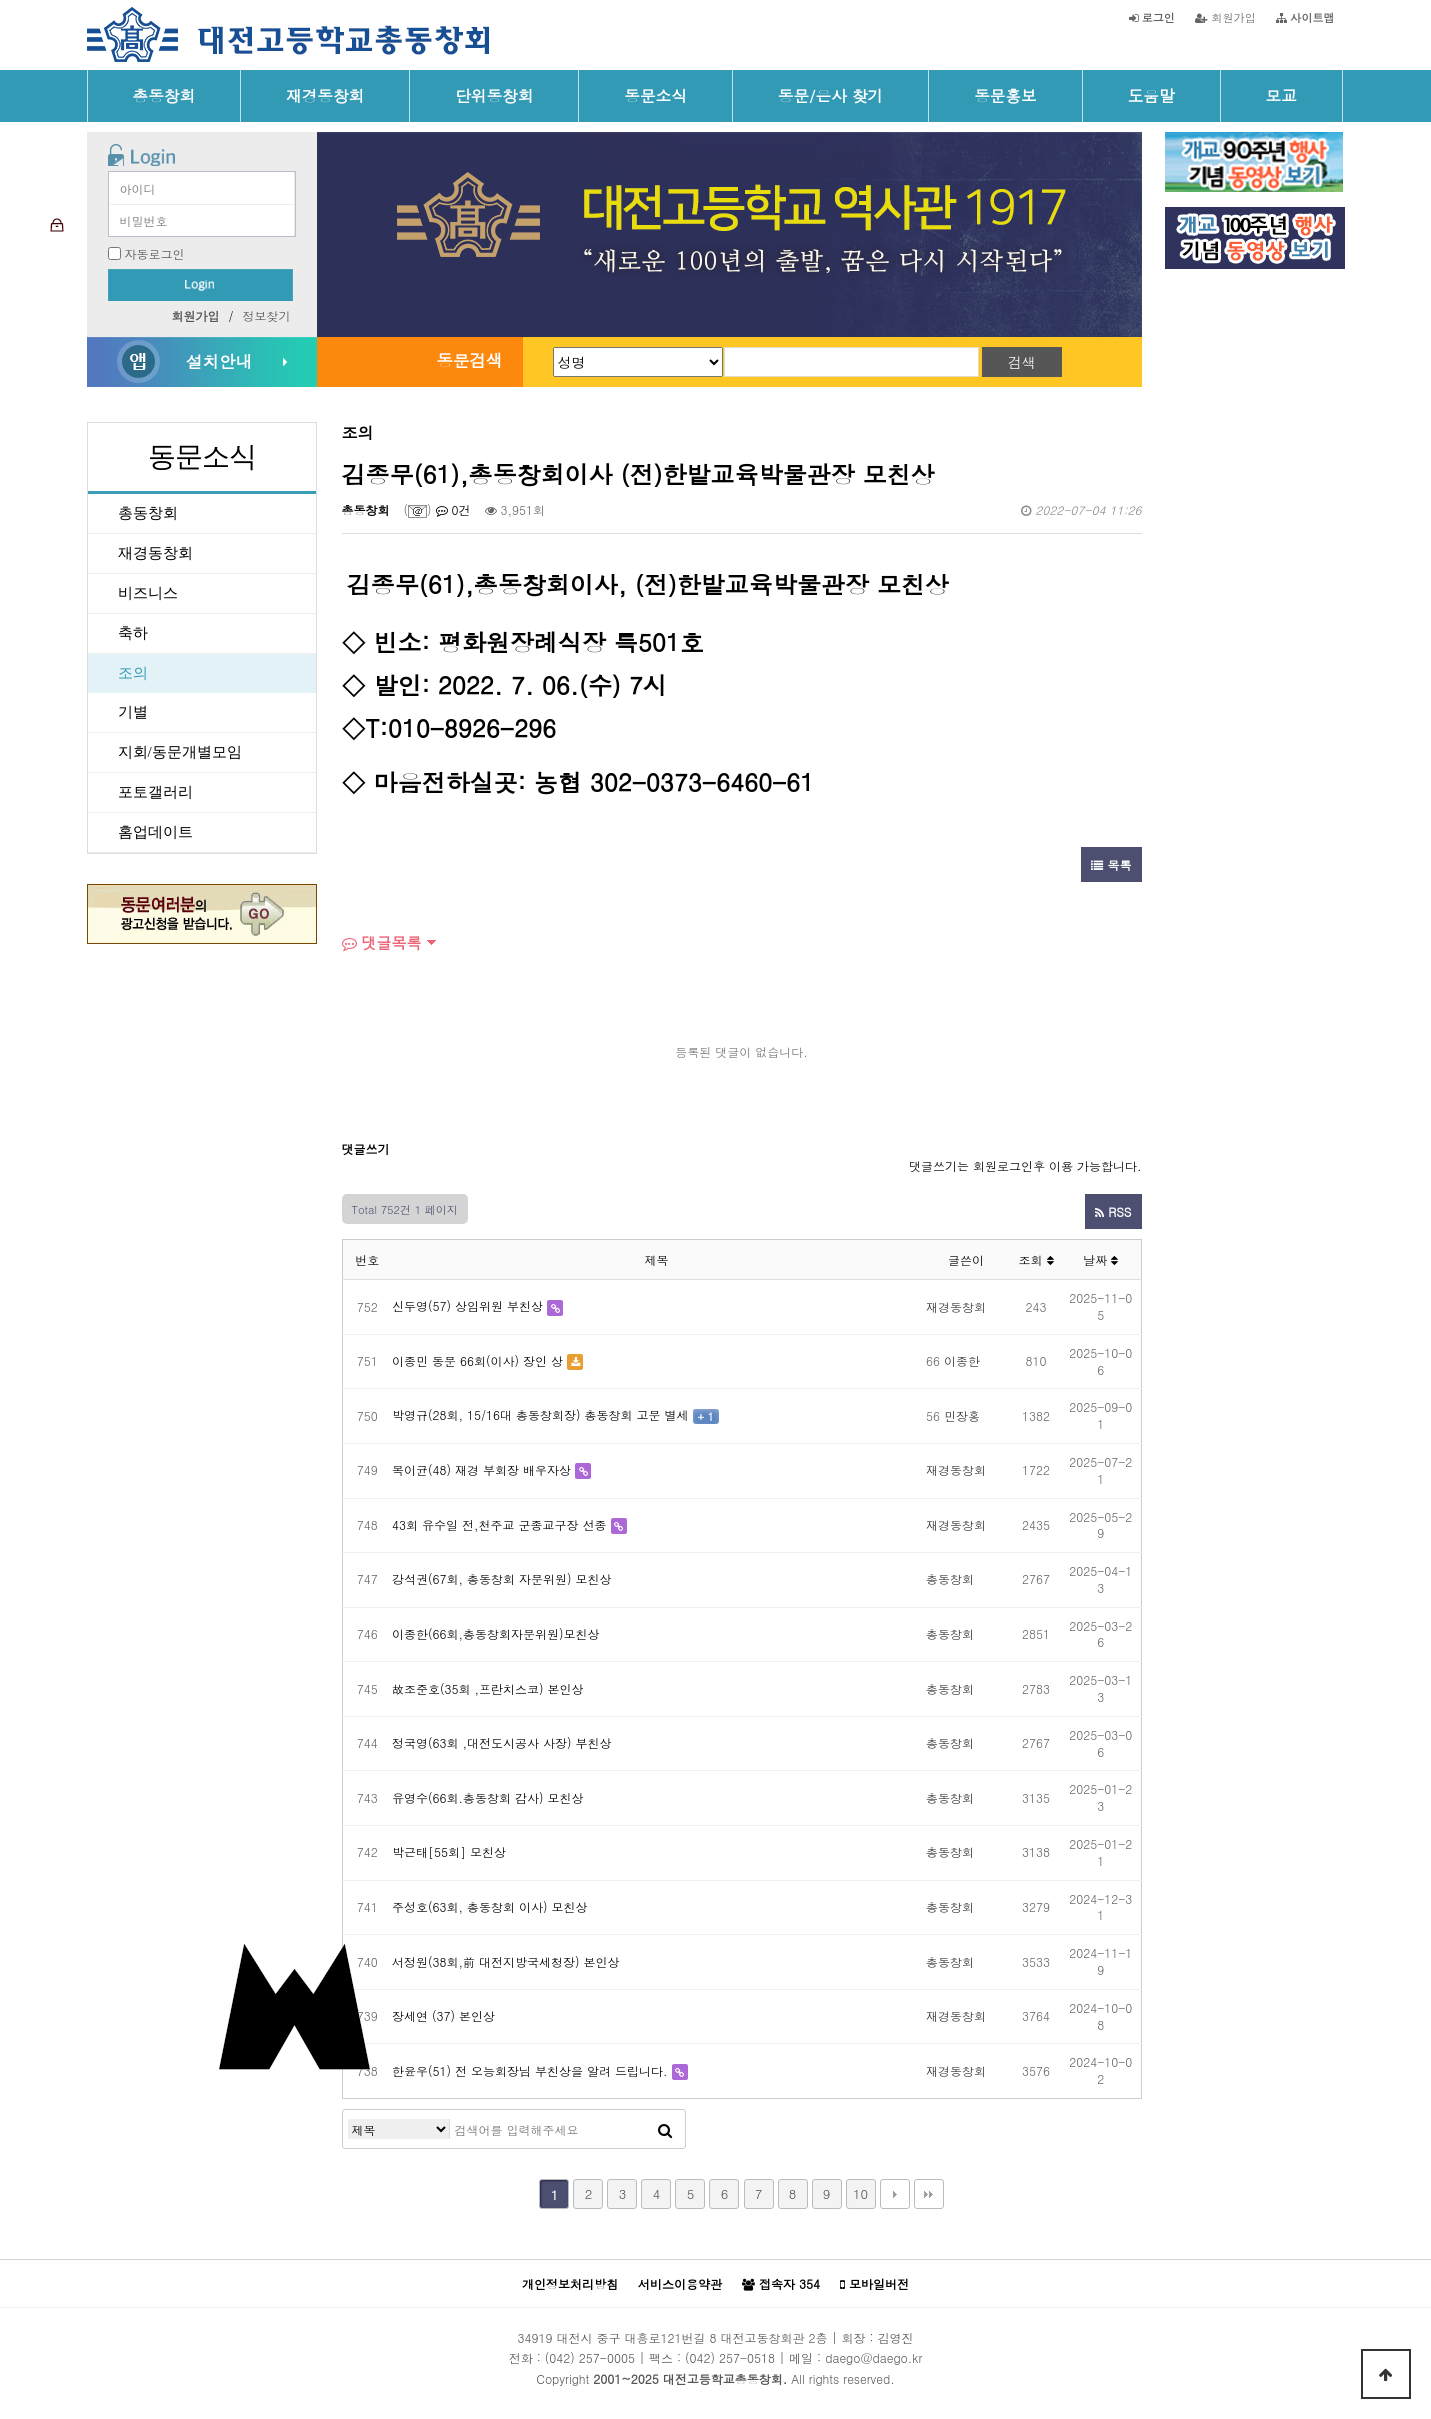  I want to click on wgpu graphics library logo, so click(294, 2006).